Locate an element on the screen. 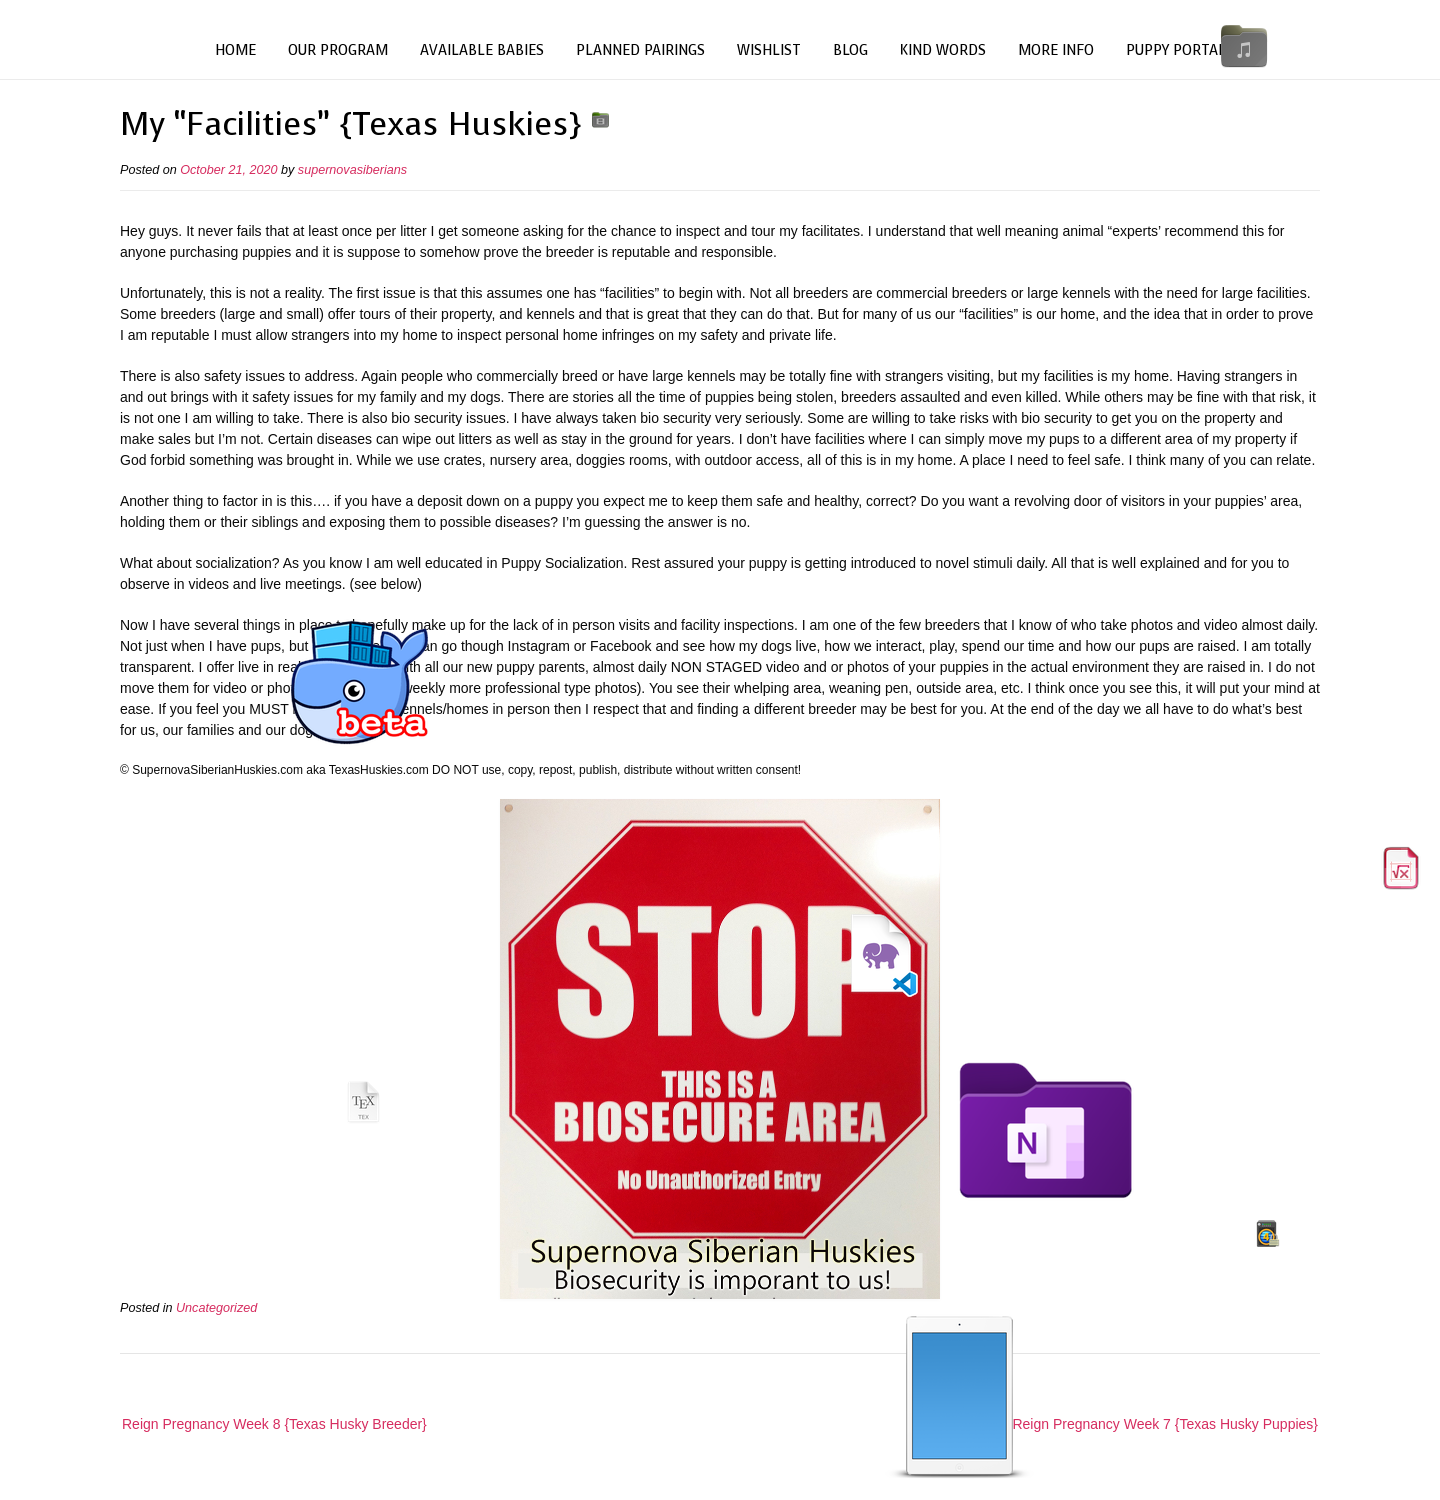 Image resolution: width=1440 pixels, height=1500 pixels. iPad mini device connected via cellular is located at coordinates (959, 1381).